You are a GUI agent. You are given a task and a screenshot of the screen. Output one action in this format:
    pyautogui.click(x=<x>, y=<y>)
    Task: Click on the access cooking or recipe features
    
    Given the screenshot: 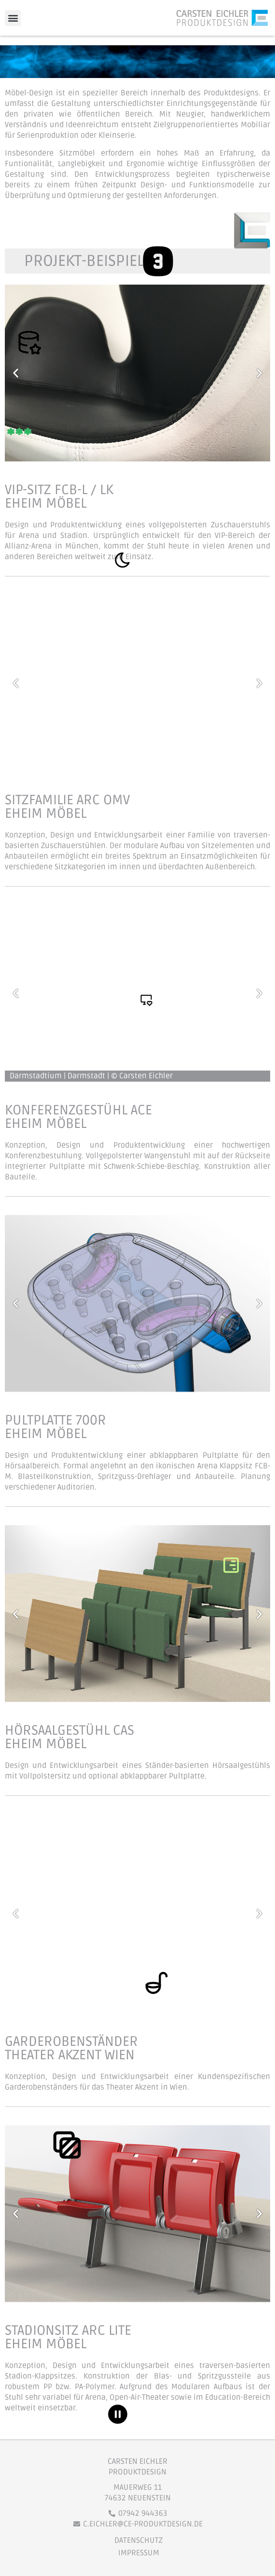 What is the action you would take?
    pyautogui.click(x=156, y=1983)
    